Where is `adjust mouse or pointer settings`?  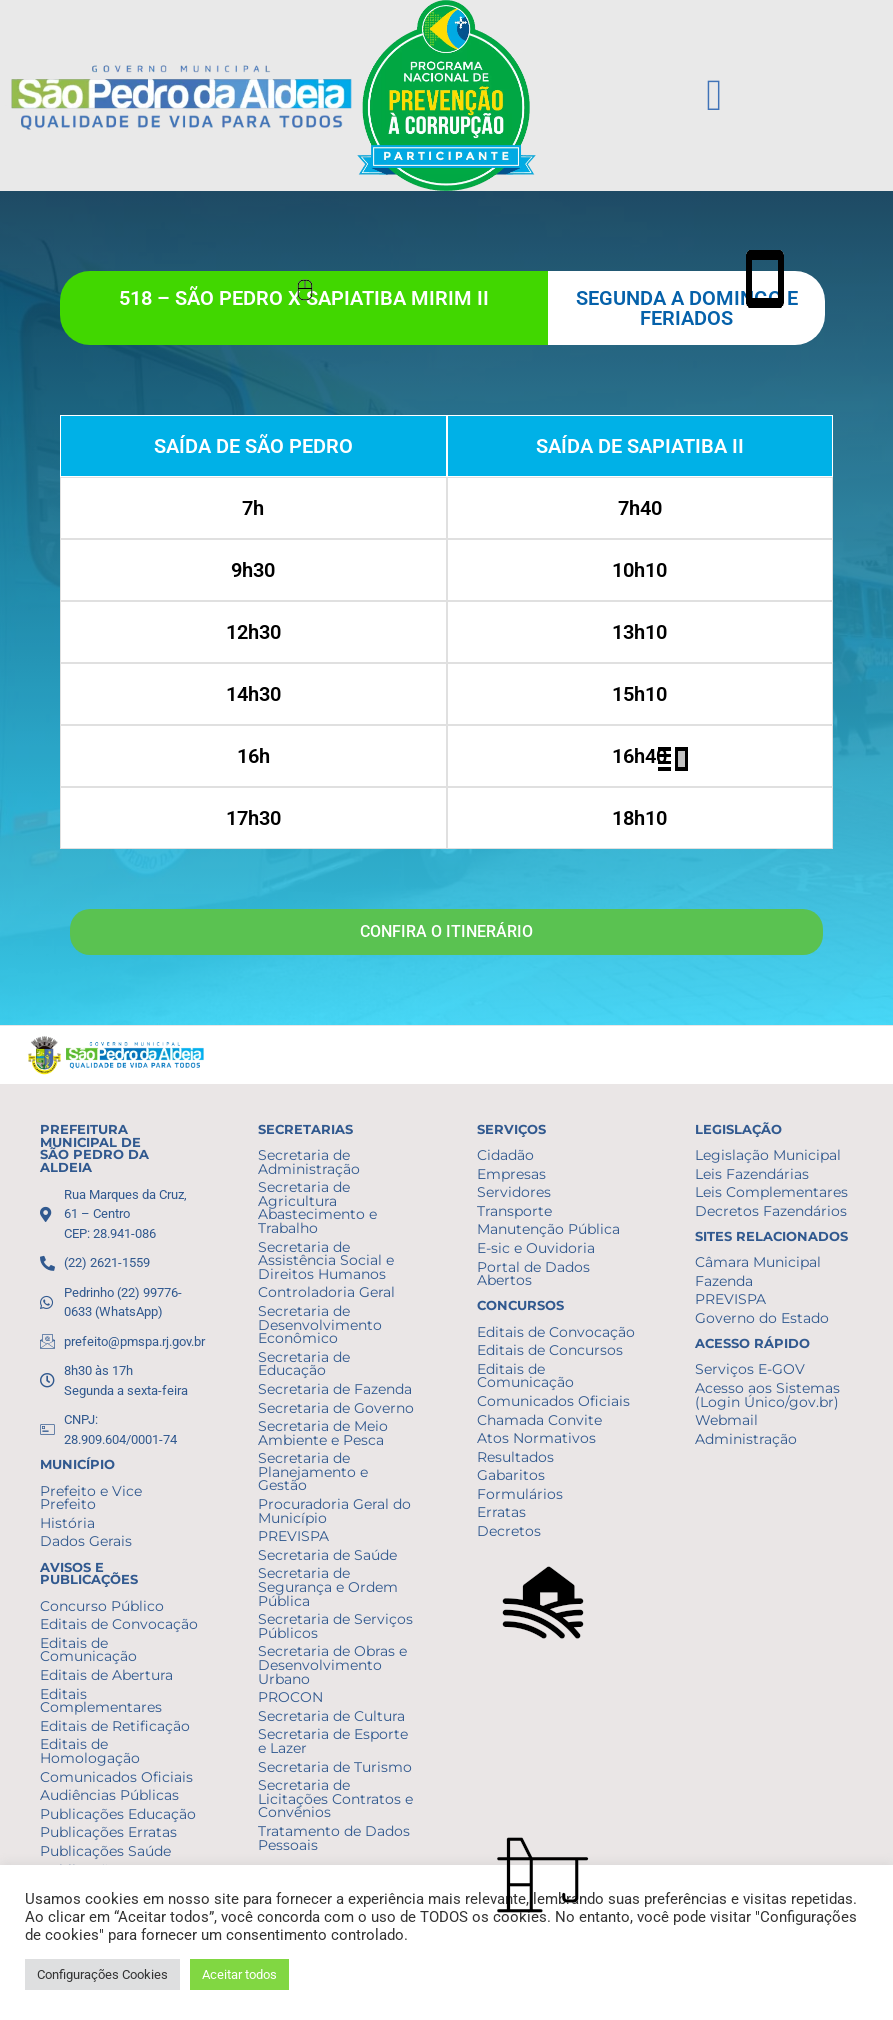
adjust mouse or pointer settings is located at coordinates (305, 290).